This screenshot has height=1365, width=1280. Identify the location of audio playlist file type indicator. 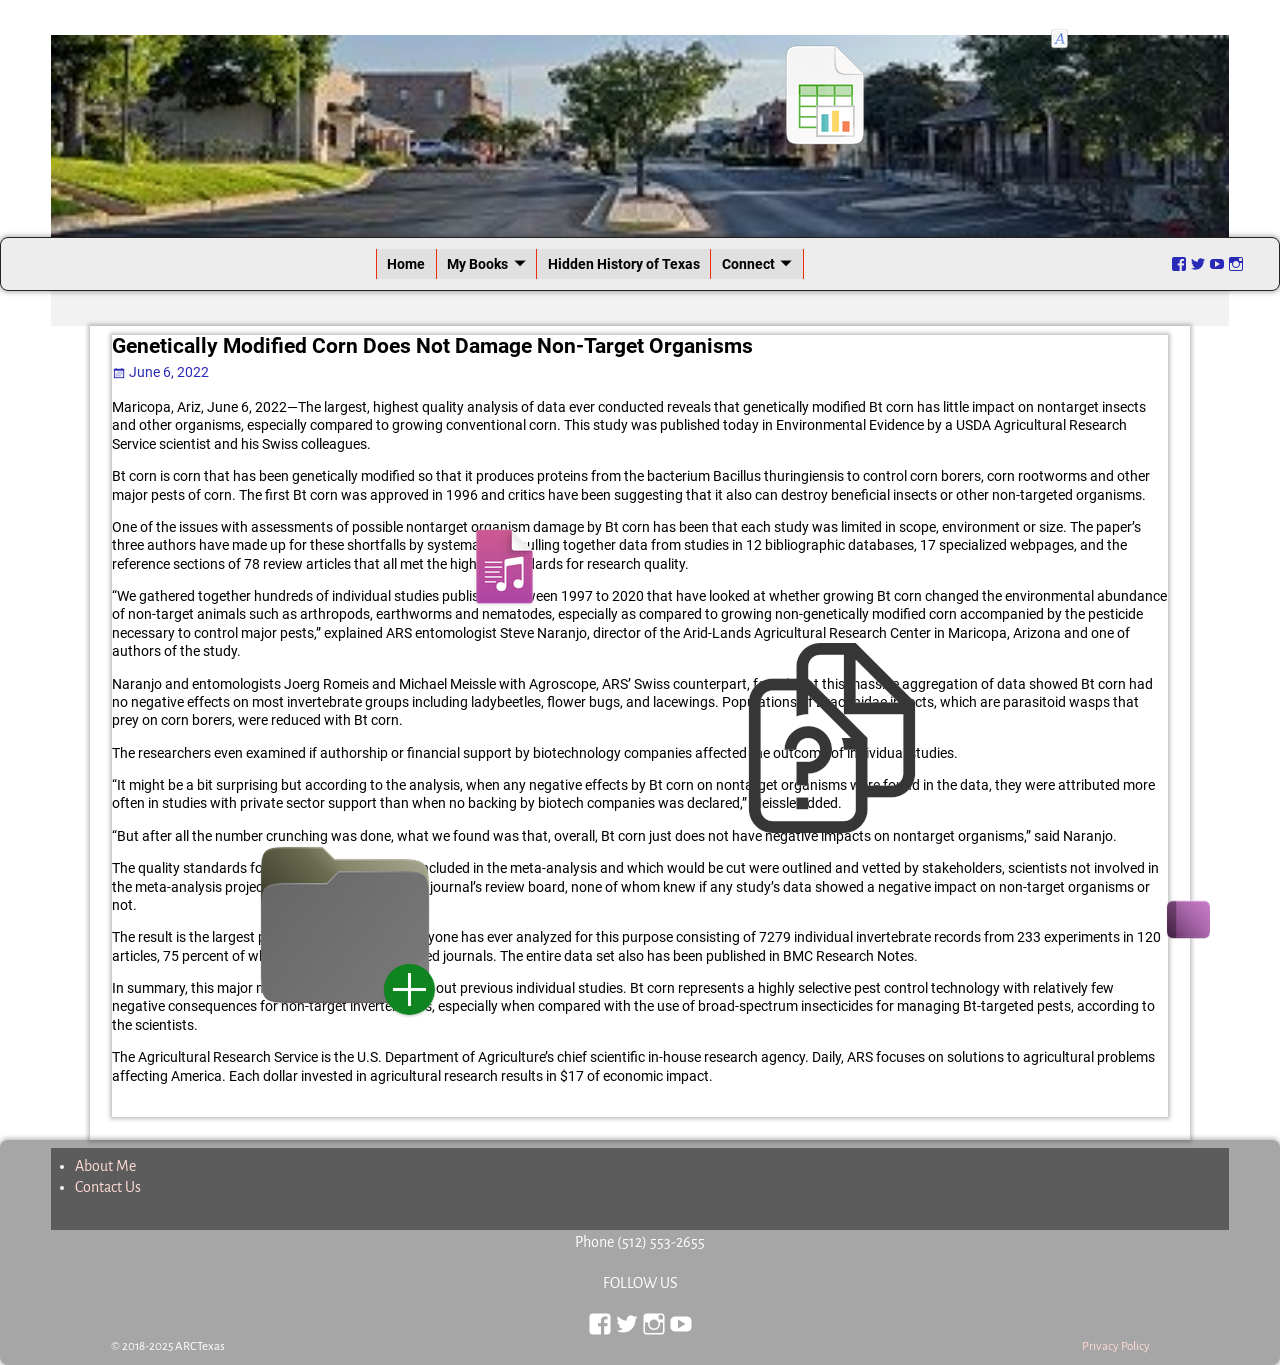
(504, 566).